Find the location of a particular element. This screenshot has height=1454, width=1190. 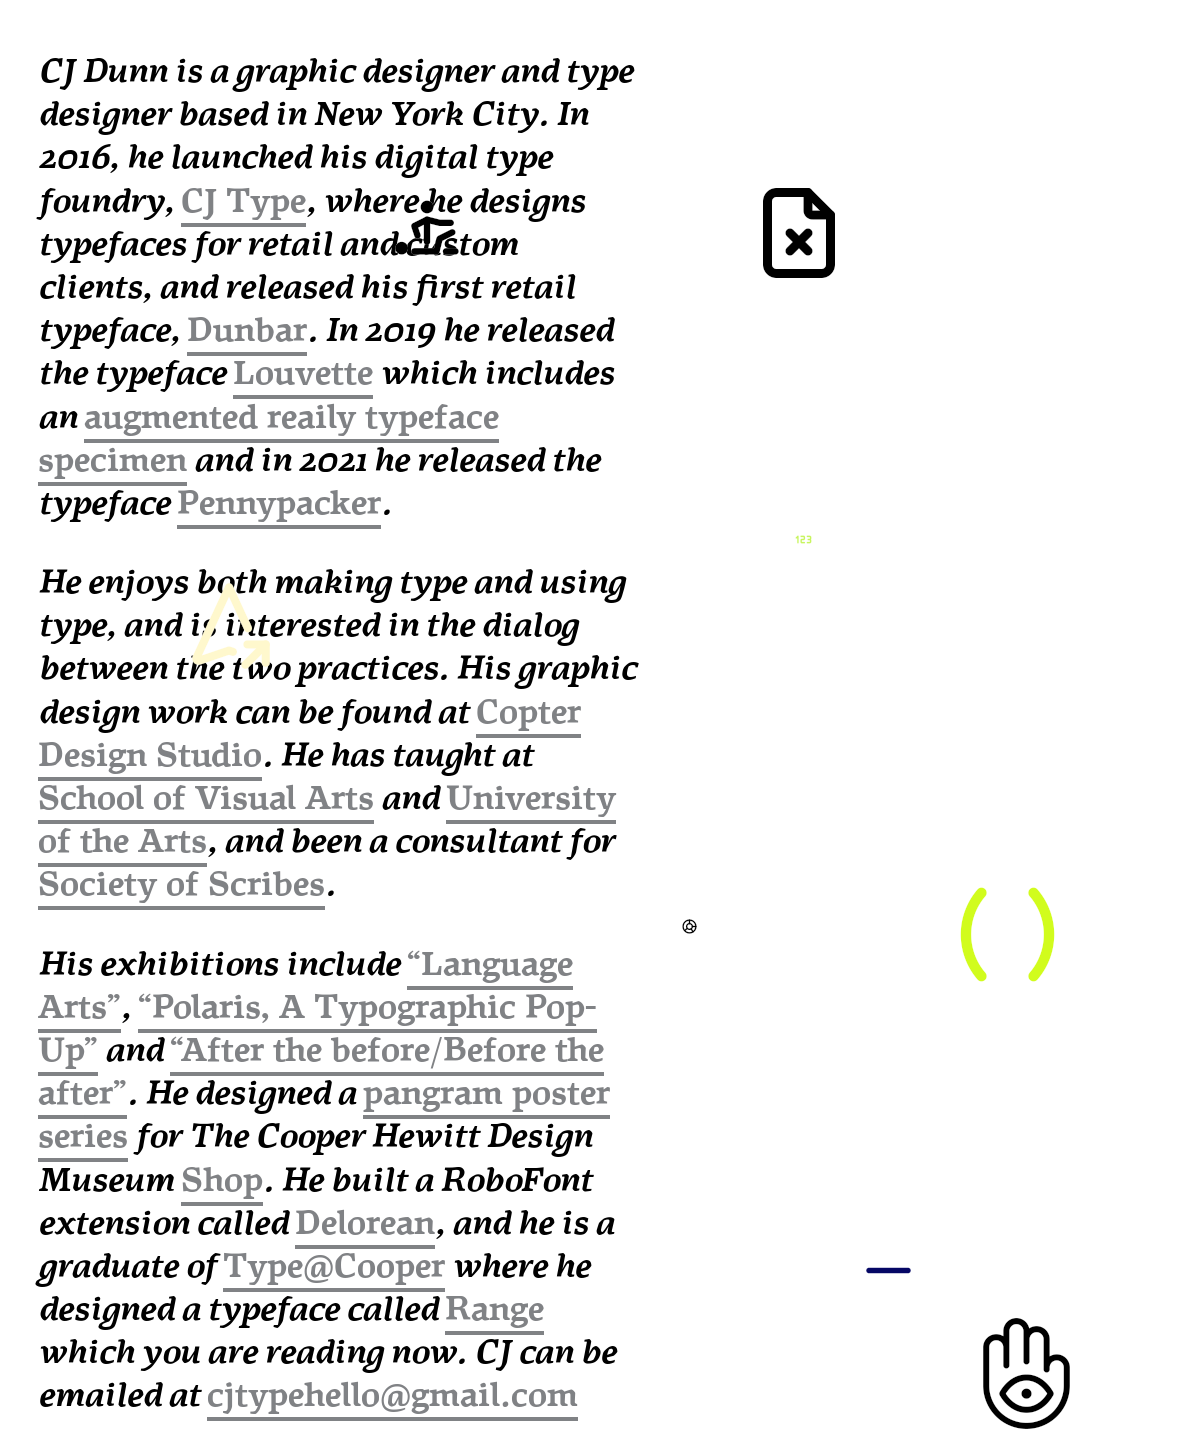

decrease quantity or value is located at coordinates (888, 1270).